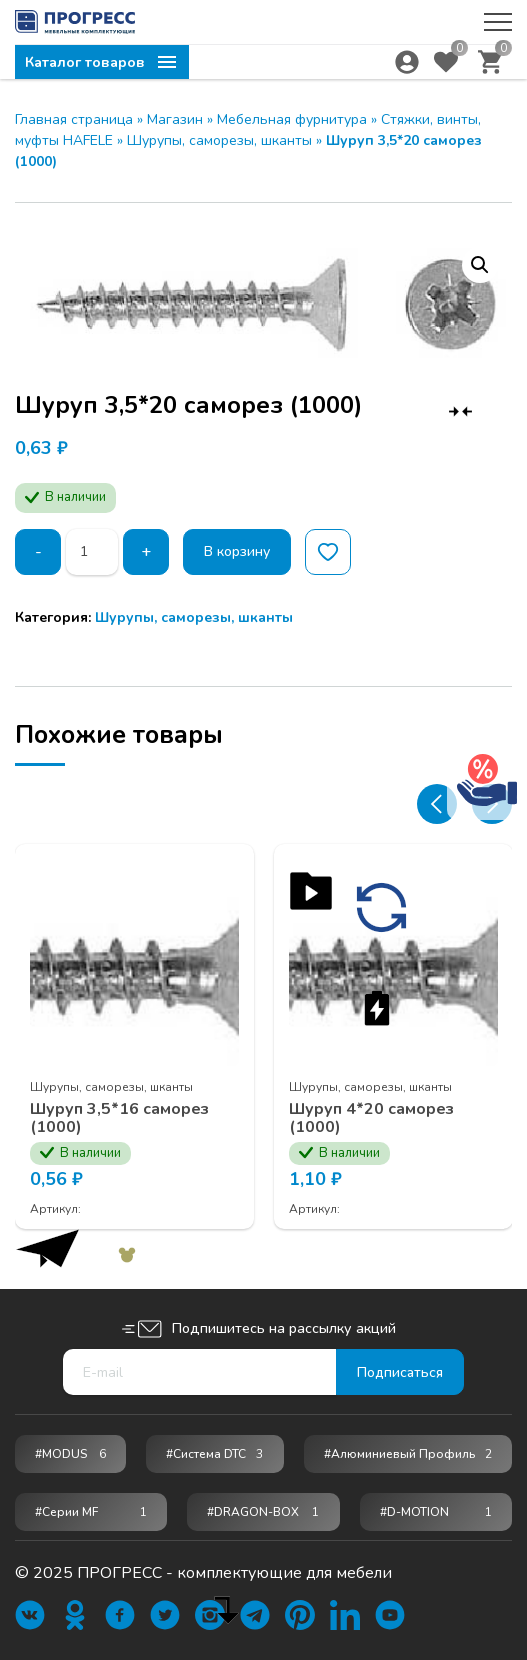  I want to click on indicates a right-then-down navigation path, so click(226, 1608).